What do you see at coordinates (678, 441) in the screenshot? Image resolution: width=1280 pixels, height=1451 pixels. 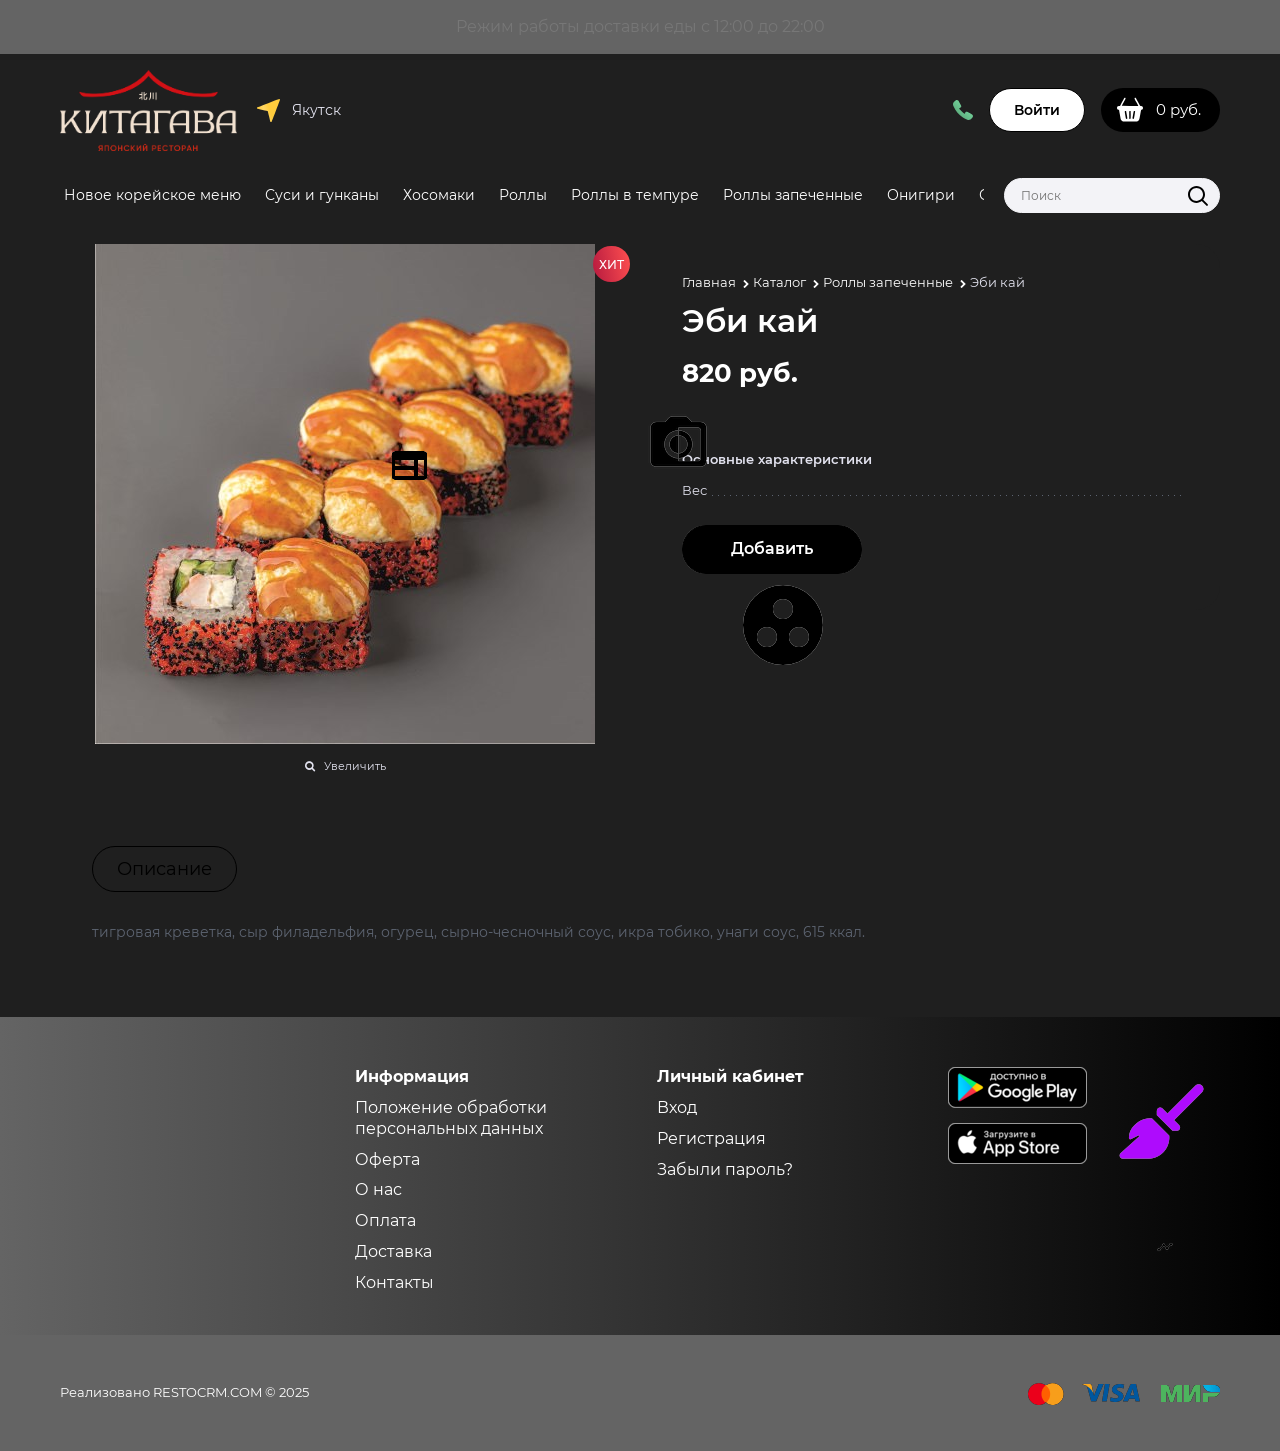 I see `apply black and white filter to photos` at bounding box center [678, 441].